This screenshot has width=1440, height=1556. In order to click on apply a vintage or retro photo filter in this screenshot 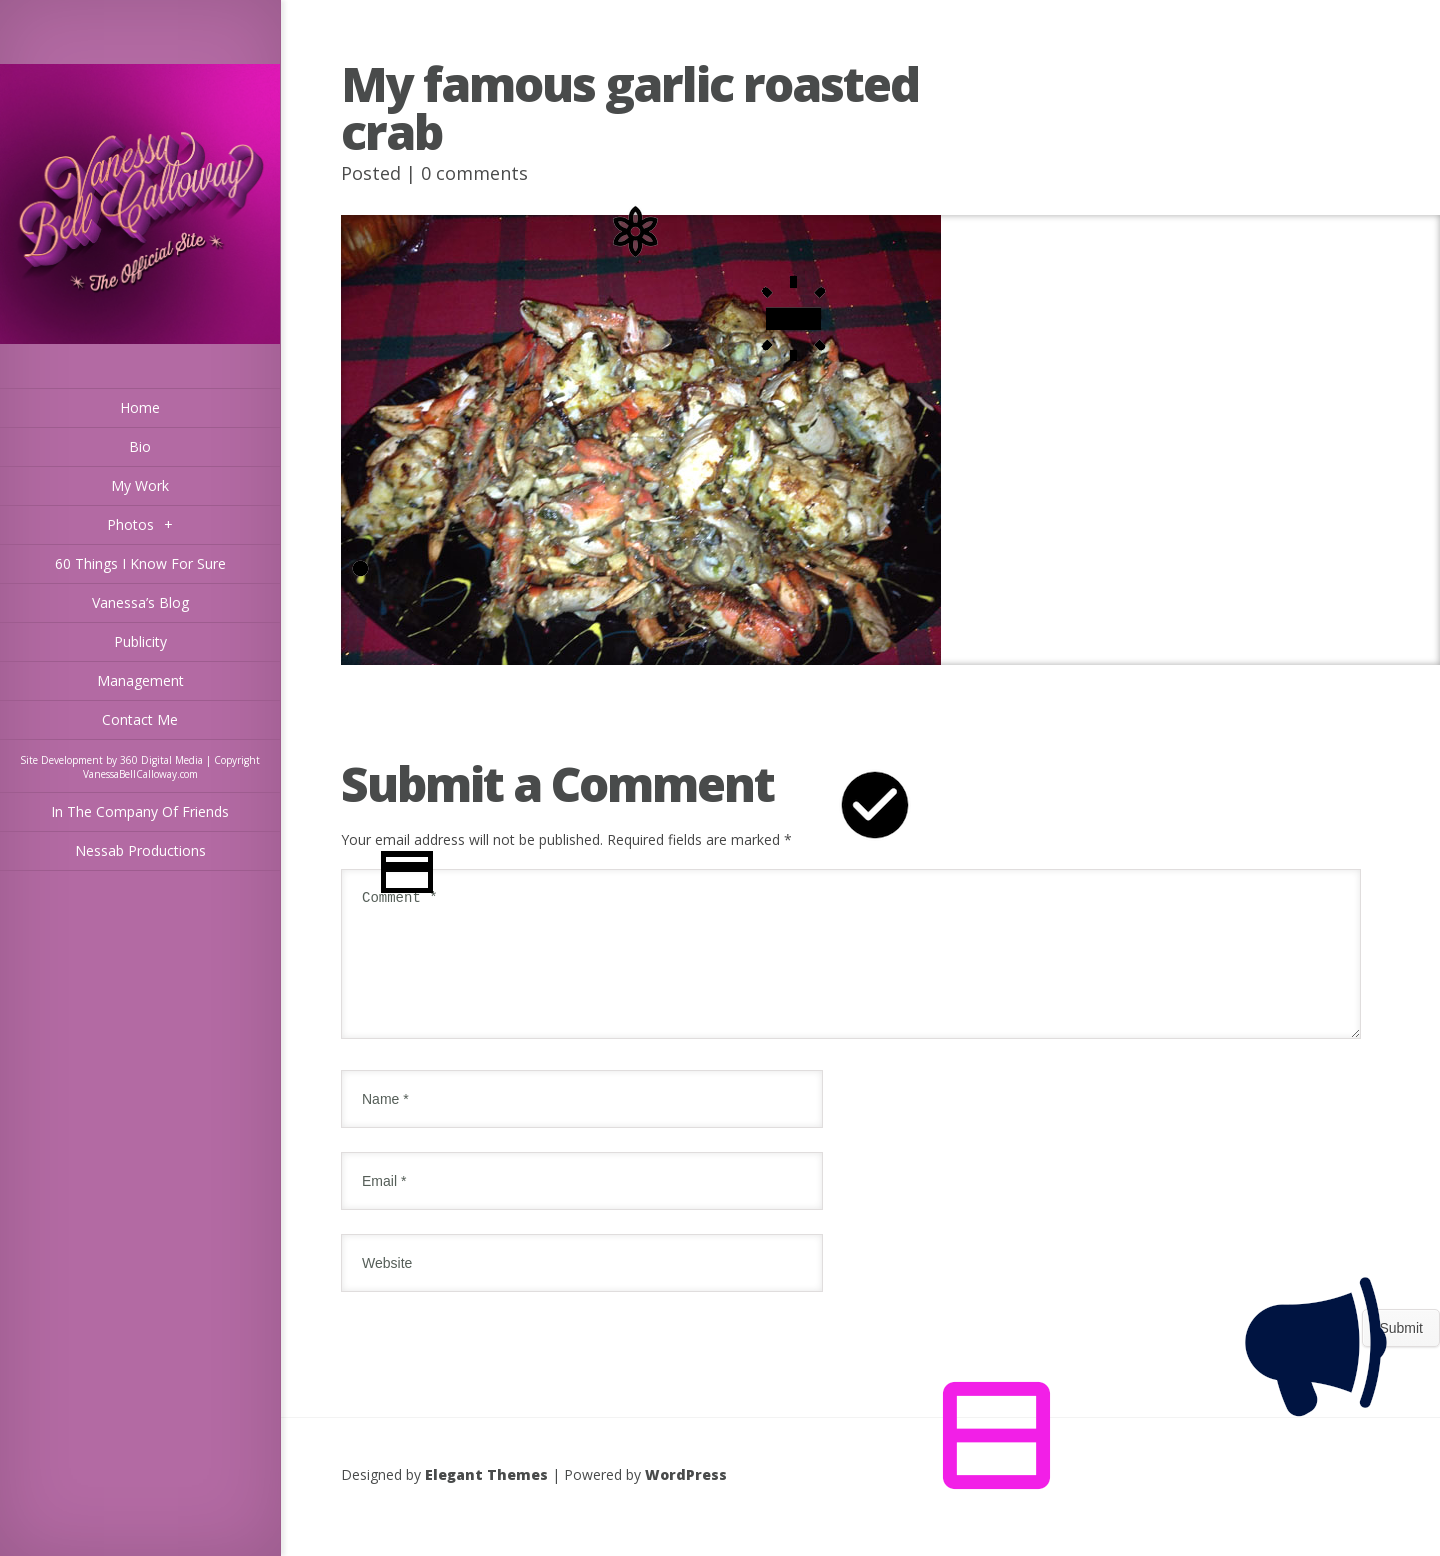, I will do `click(635, 231)`.